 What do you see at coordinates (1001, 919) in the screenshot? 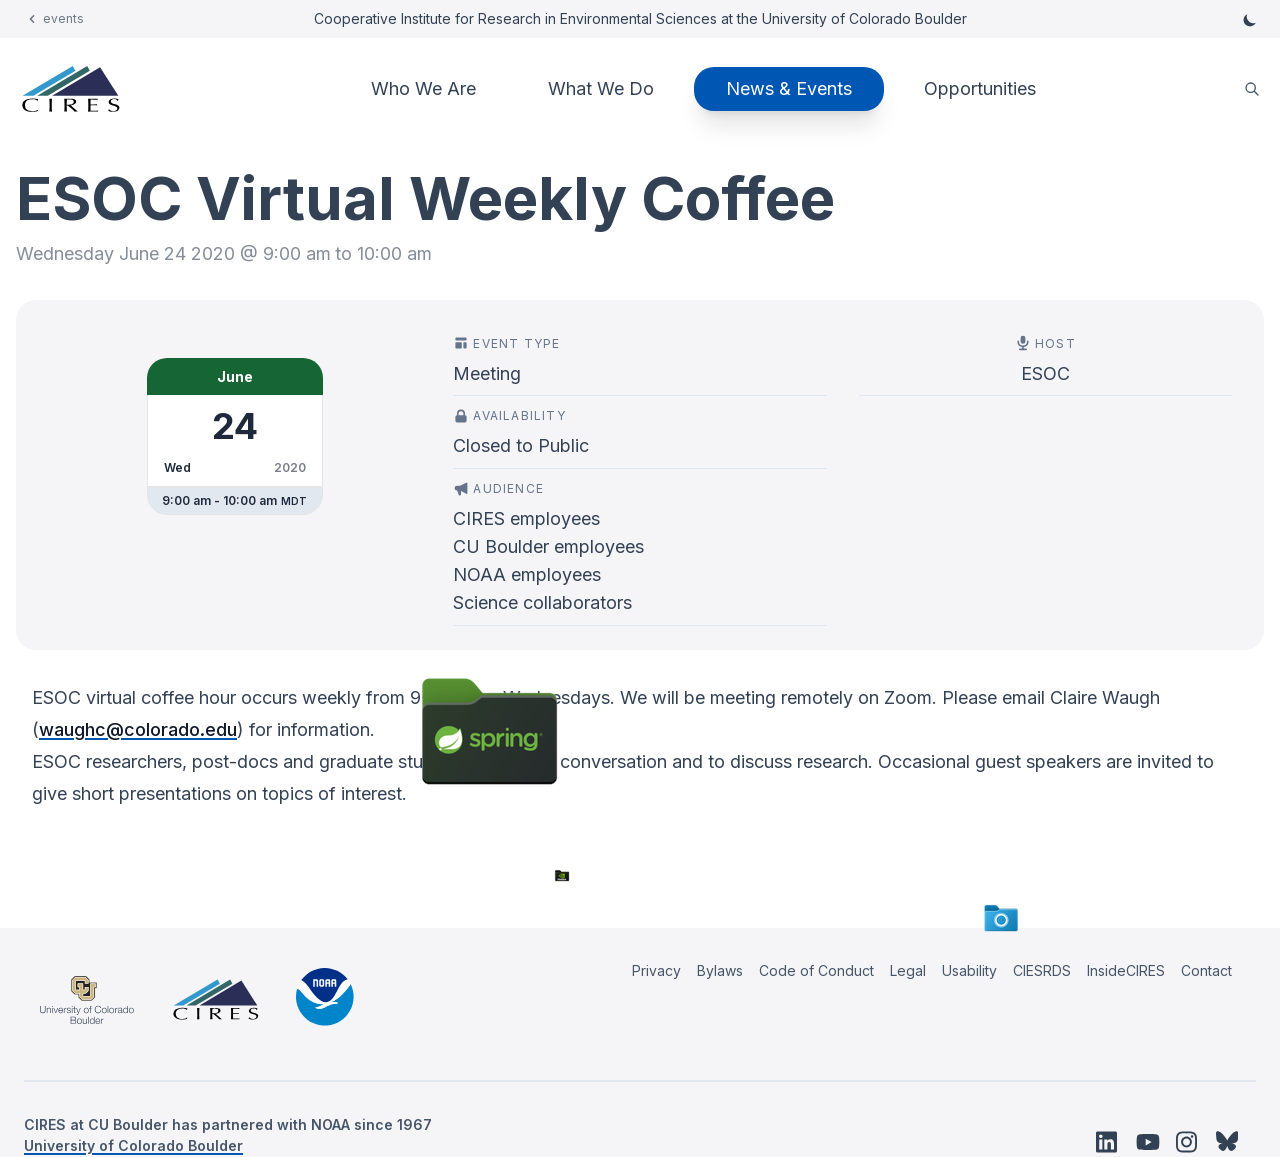
I see `open cortana-related files folder` at bounding box center [1001, 919].